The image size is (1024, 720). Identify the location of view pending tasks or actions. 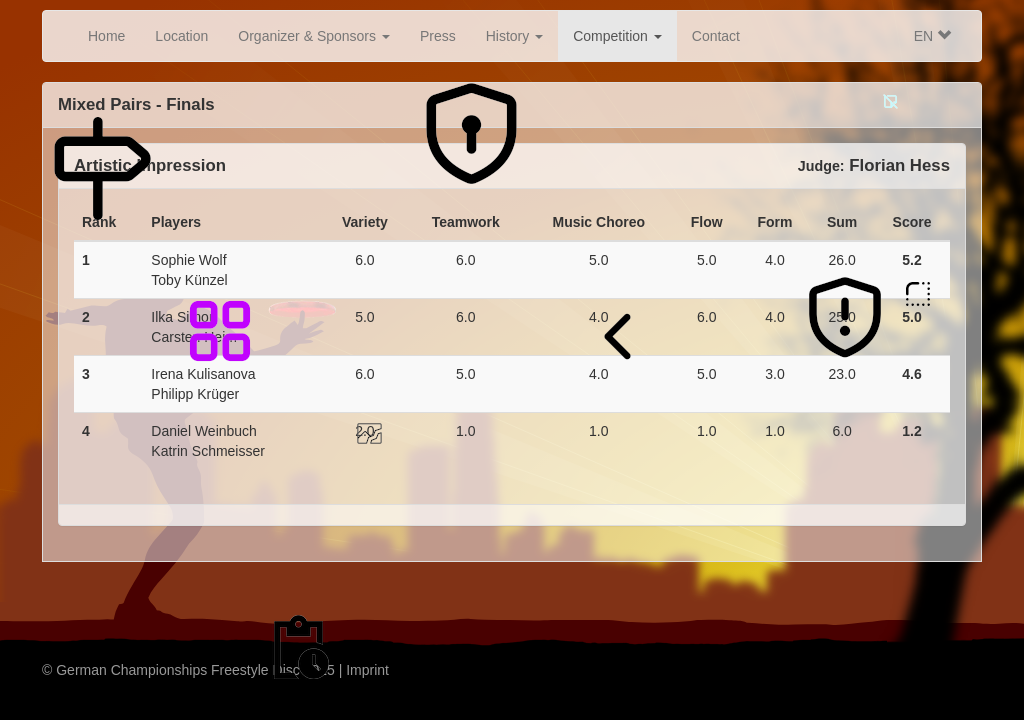
(298, 648).